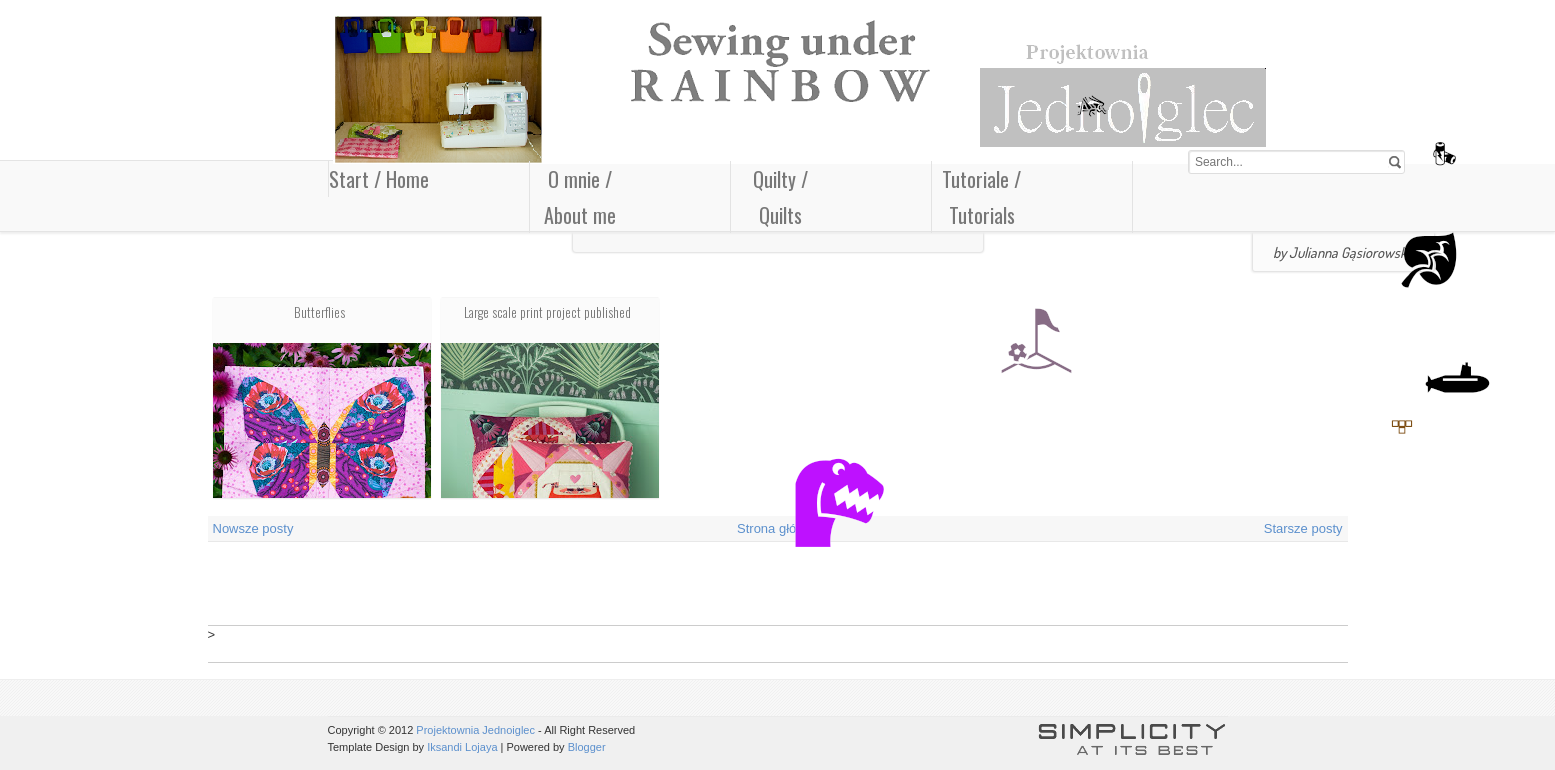 The height and width of the screenshot is (770, 1555). What do you see at coordinates (839, 502) in the screenshot?
I see `dinosaur or t-rex character selection` at bounding box center [839, 502].